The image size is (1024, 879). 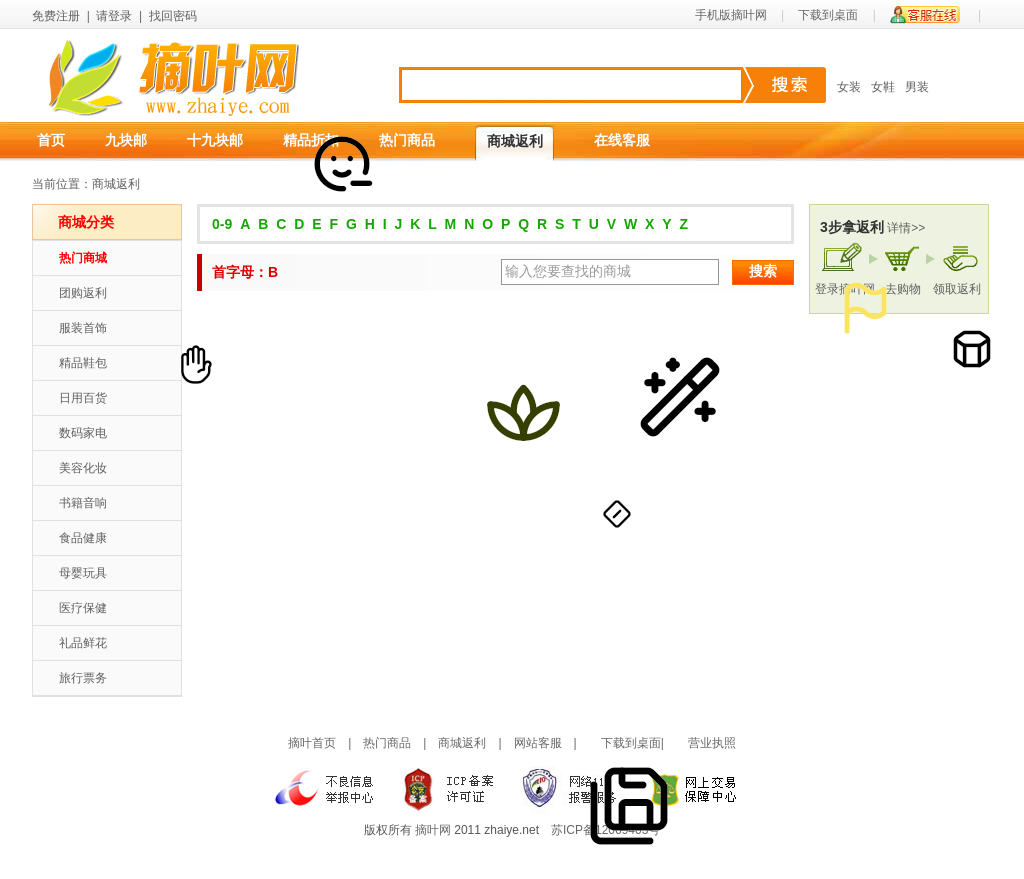 I want to click on apply magic or auto-enhance effects, so click(x=680, y=397).